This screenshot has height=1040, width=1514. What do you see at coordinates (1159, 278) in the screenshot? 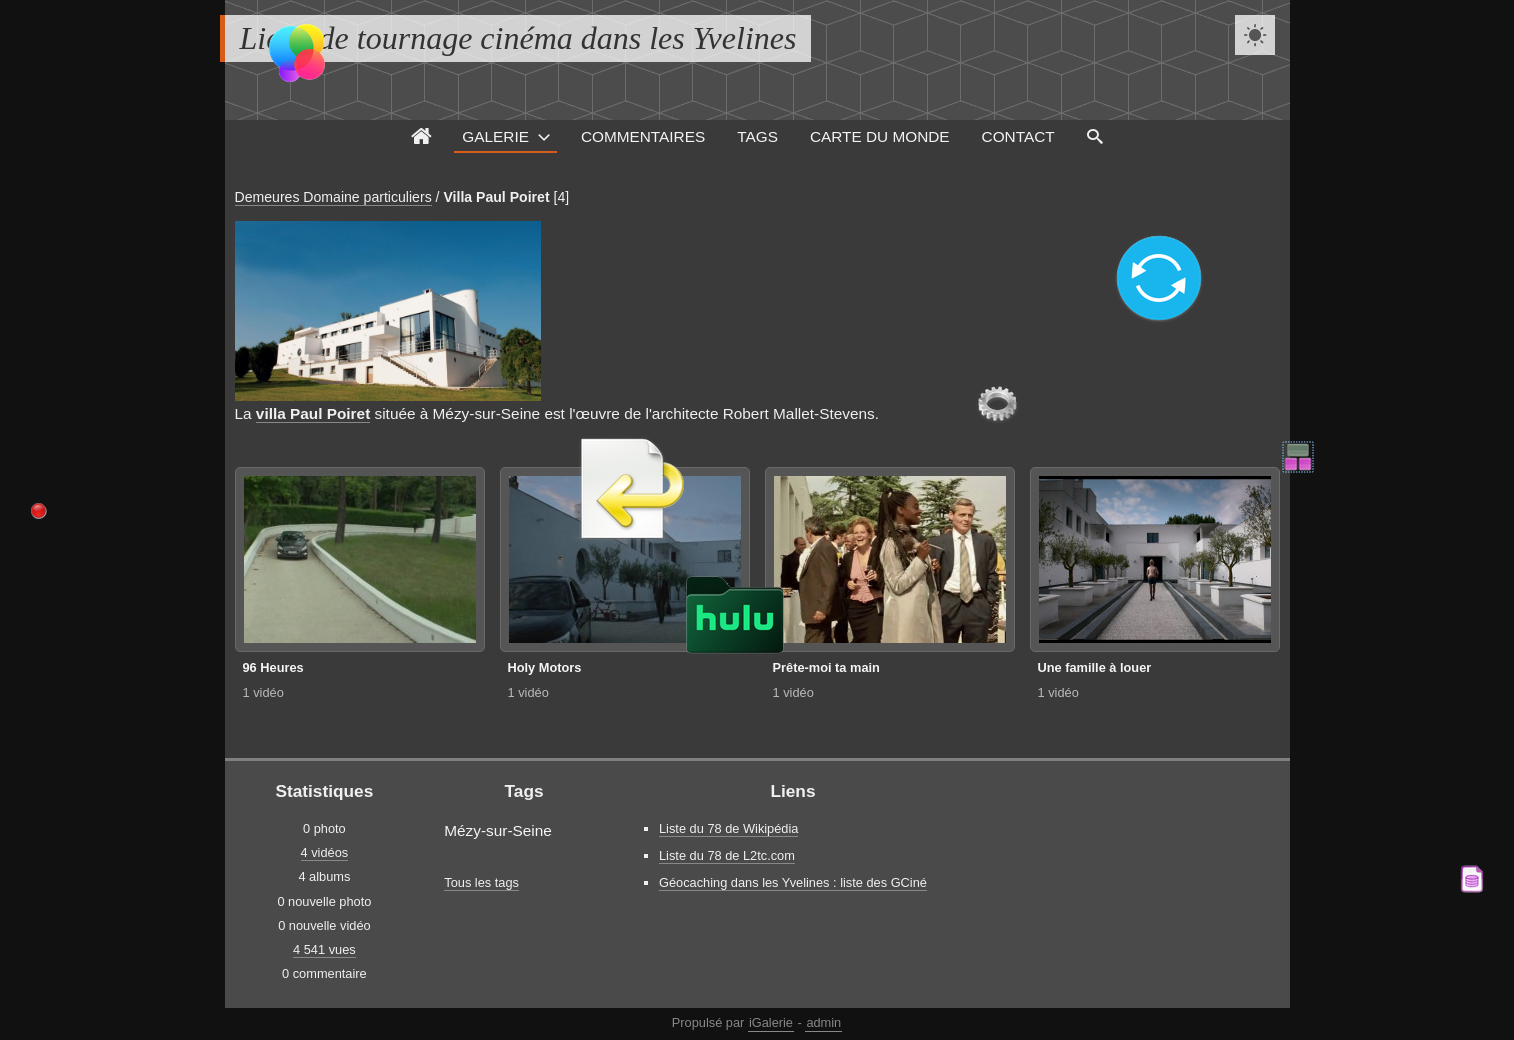
I see `dropbox is currently syncing files` at bounding box center [1159, 278].